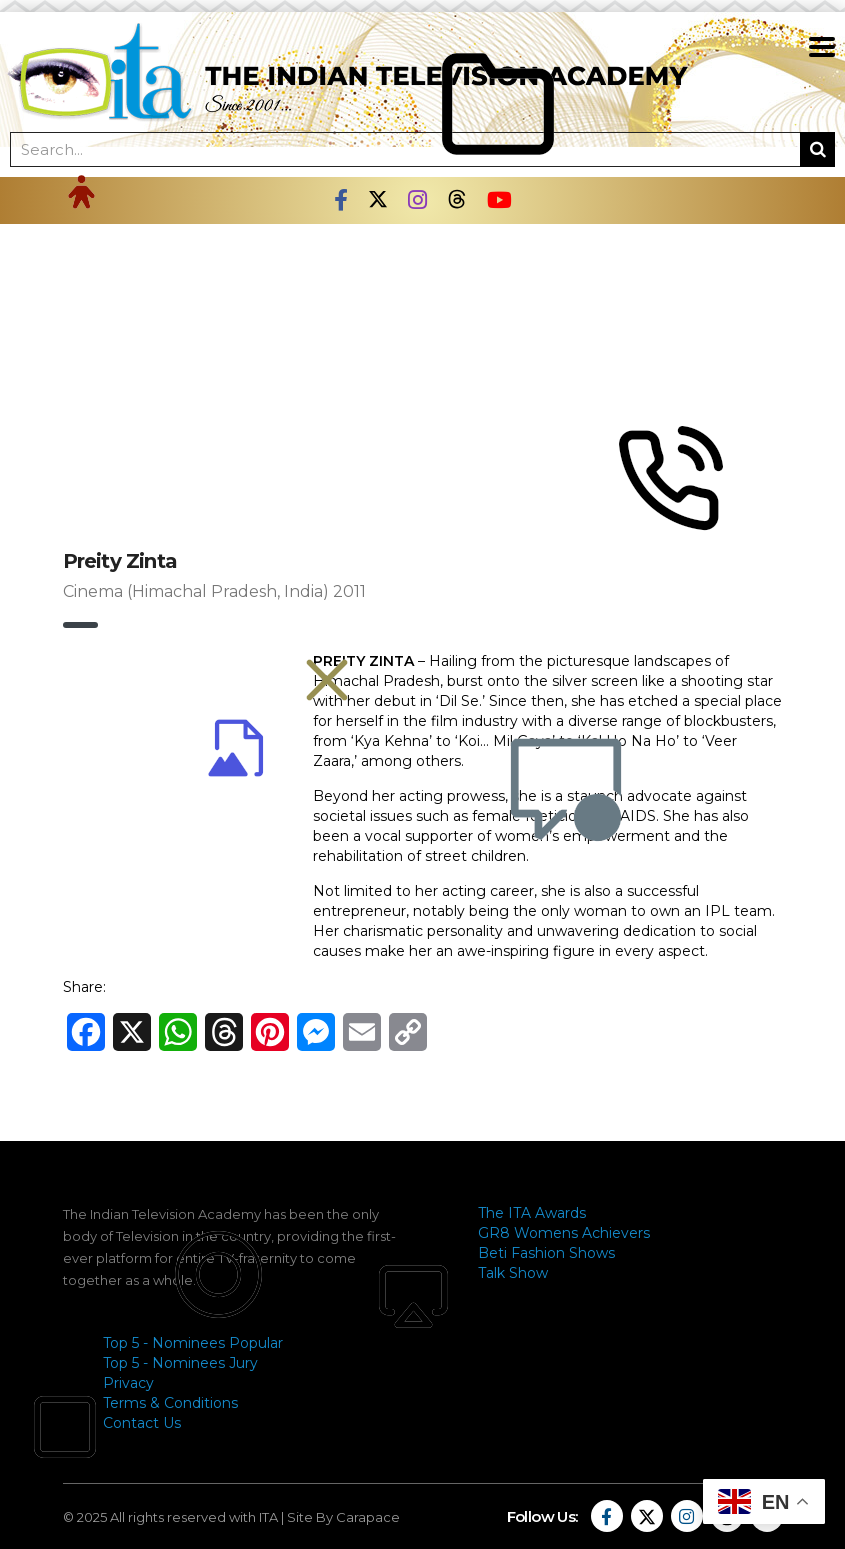 The image size is (845, 1549). I want to click on view unresolved comments, so click(566, 786).